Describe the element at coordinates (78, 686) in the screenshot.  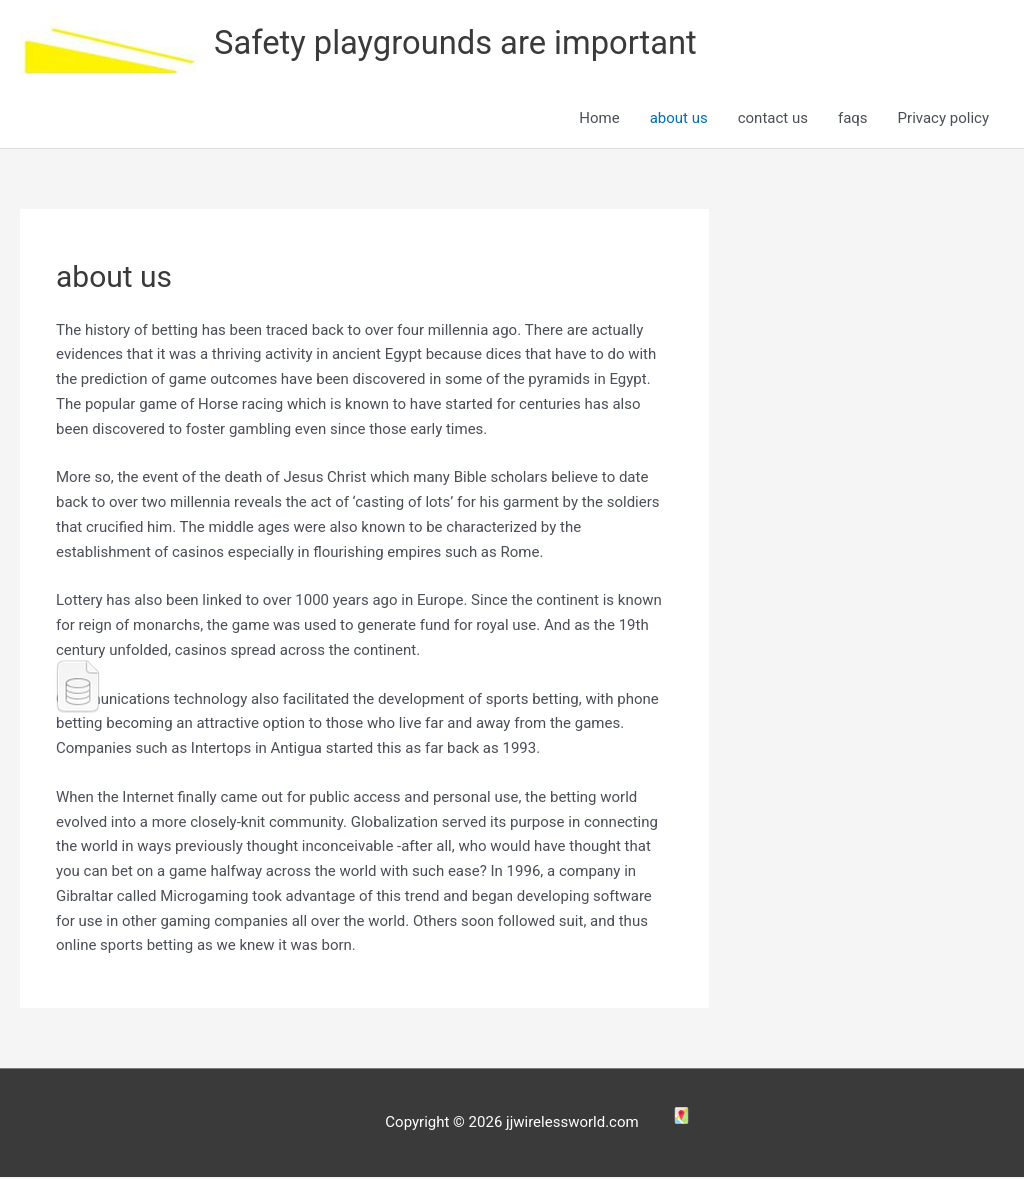
I see `open a SQL database file` at that location.